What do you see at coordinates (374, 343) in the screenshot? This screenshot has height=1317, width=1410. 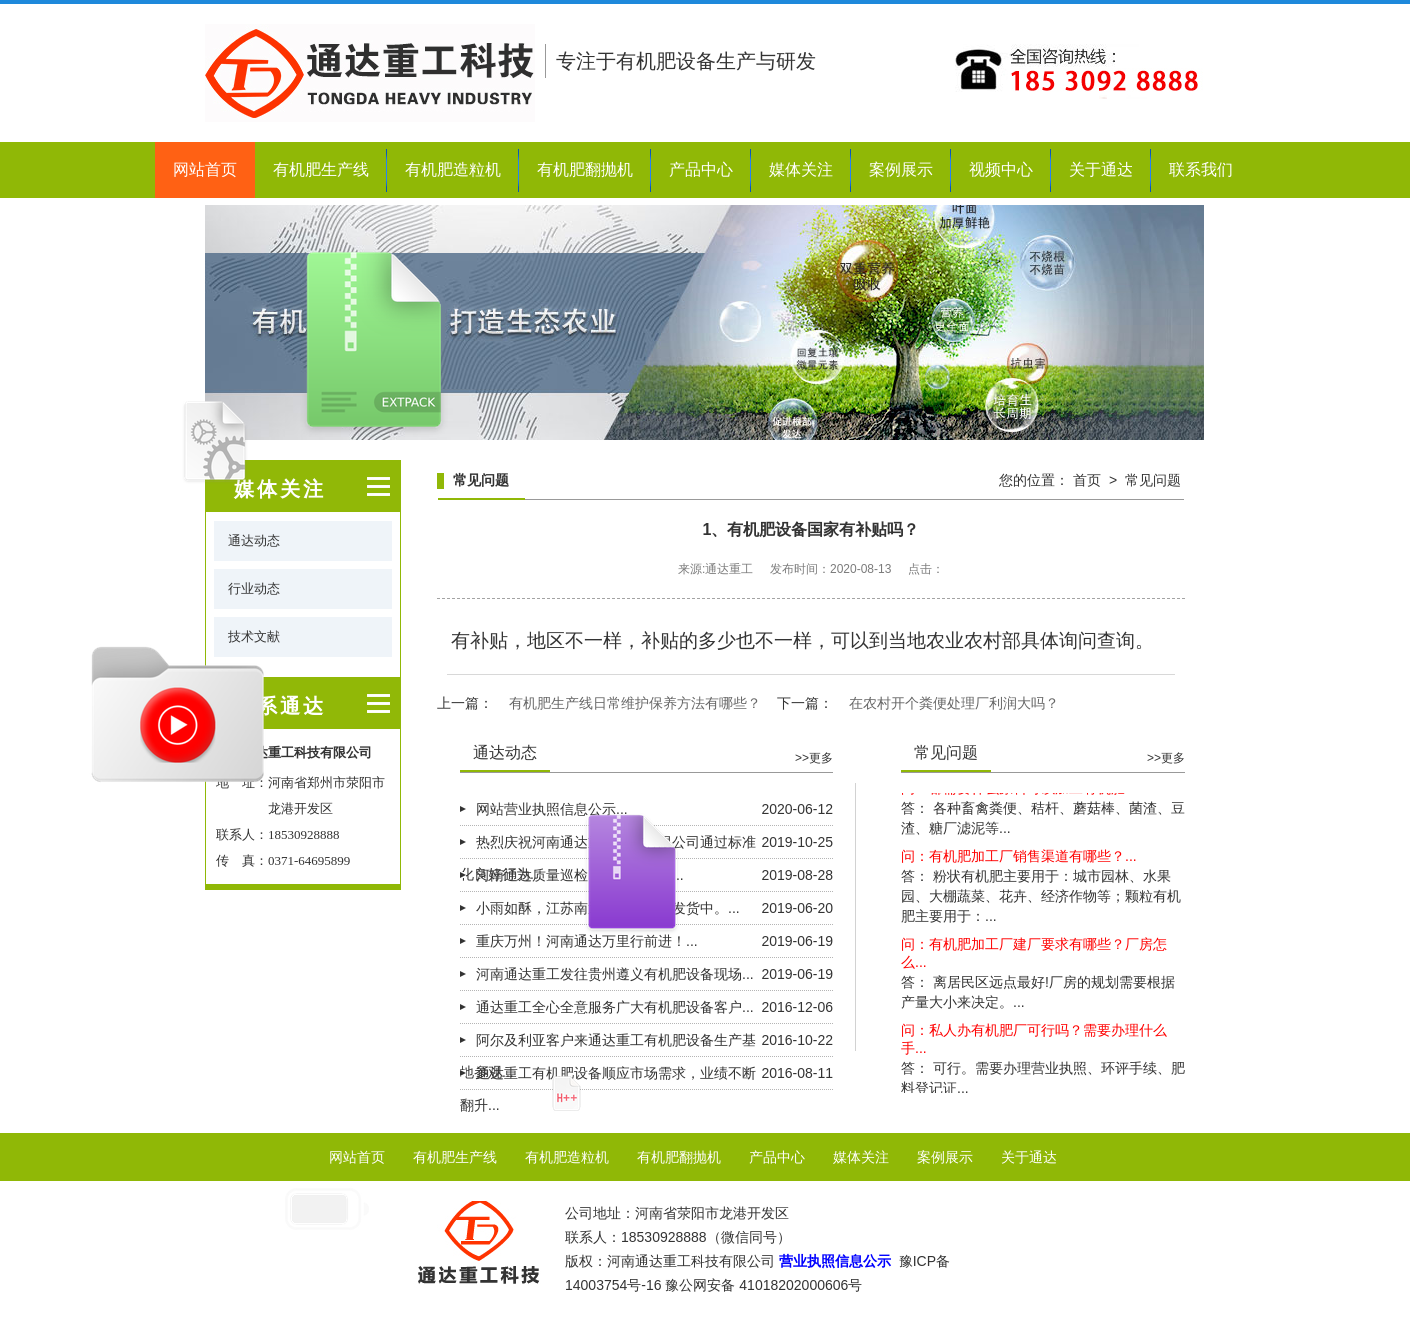 I see `virtualbox extension pack file` at bounding box center [374, 343].